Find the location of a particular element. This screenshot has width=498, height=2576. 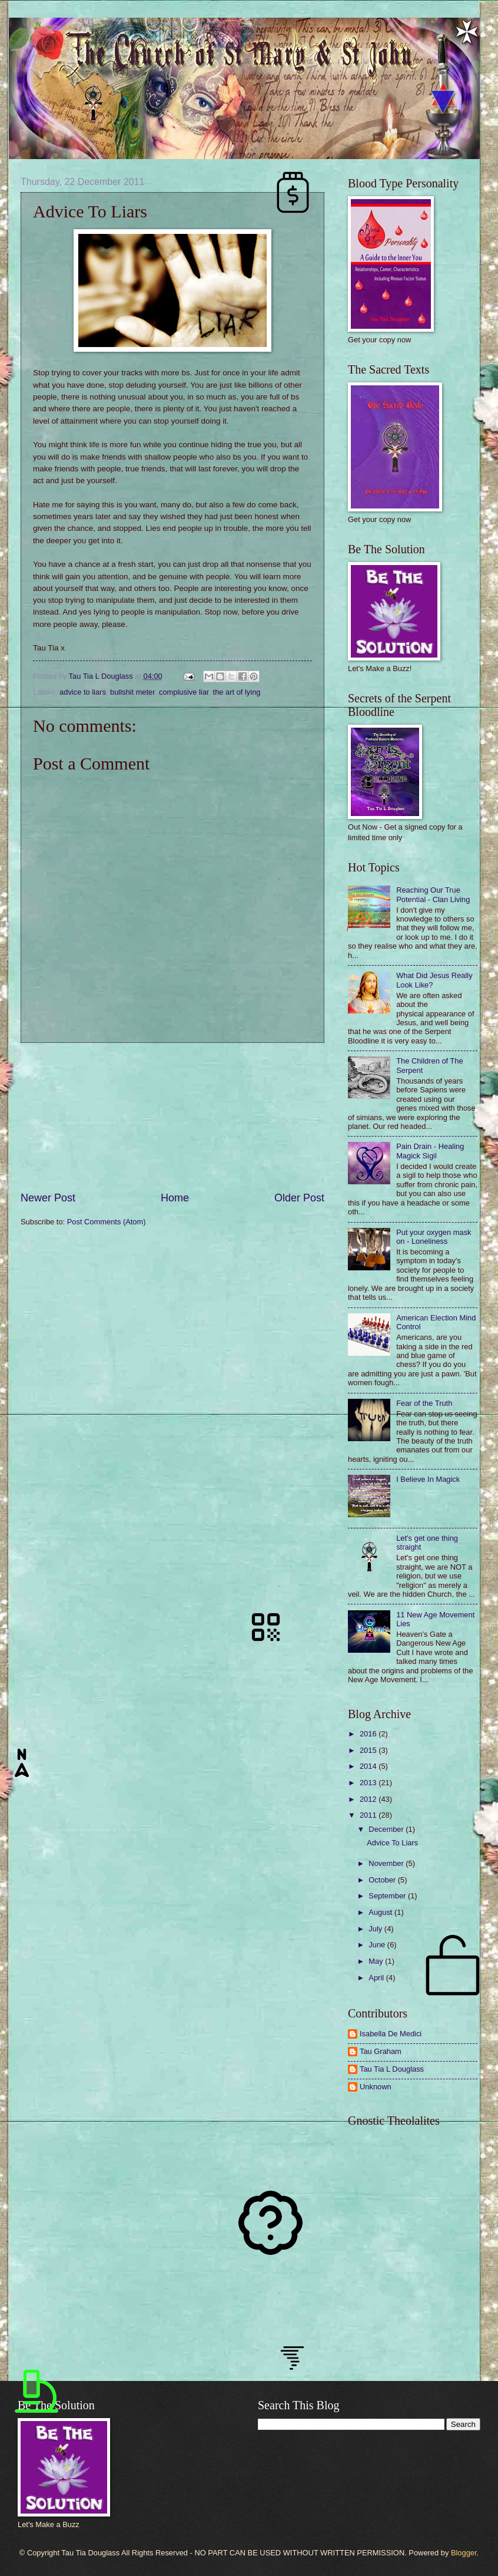

indicates severe weather alert or tornado warning is located at coordinates (292, 2357).